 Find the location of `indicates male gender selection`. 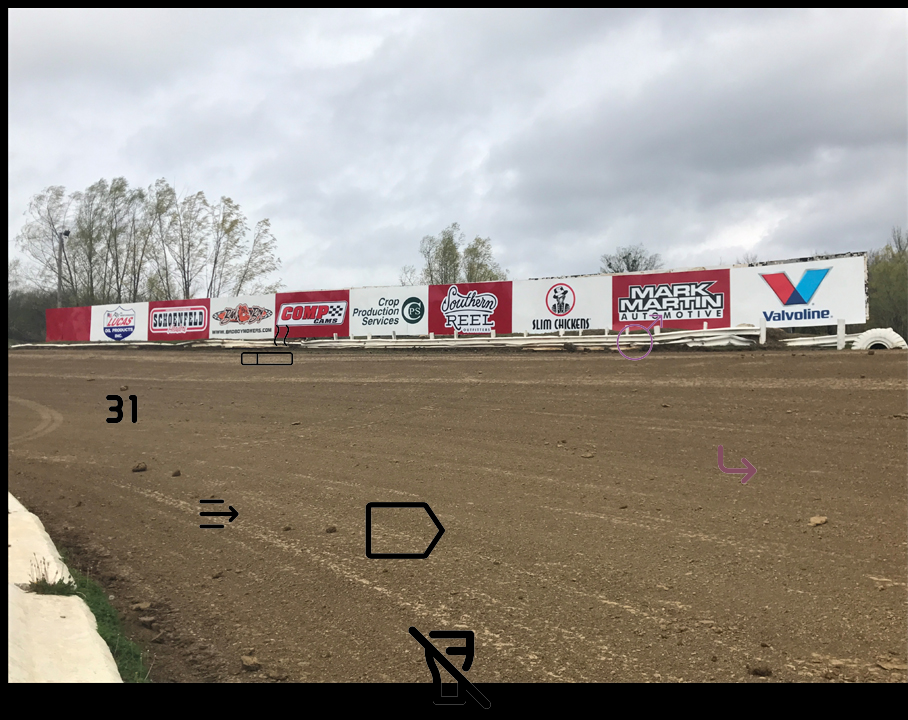

indicates male gender selection is located at coordinates (640, 336).